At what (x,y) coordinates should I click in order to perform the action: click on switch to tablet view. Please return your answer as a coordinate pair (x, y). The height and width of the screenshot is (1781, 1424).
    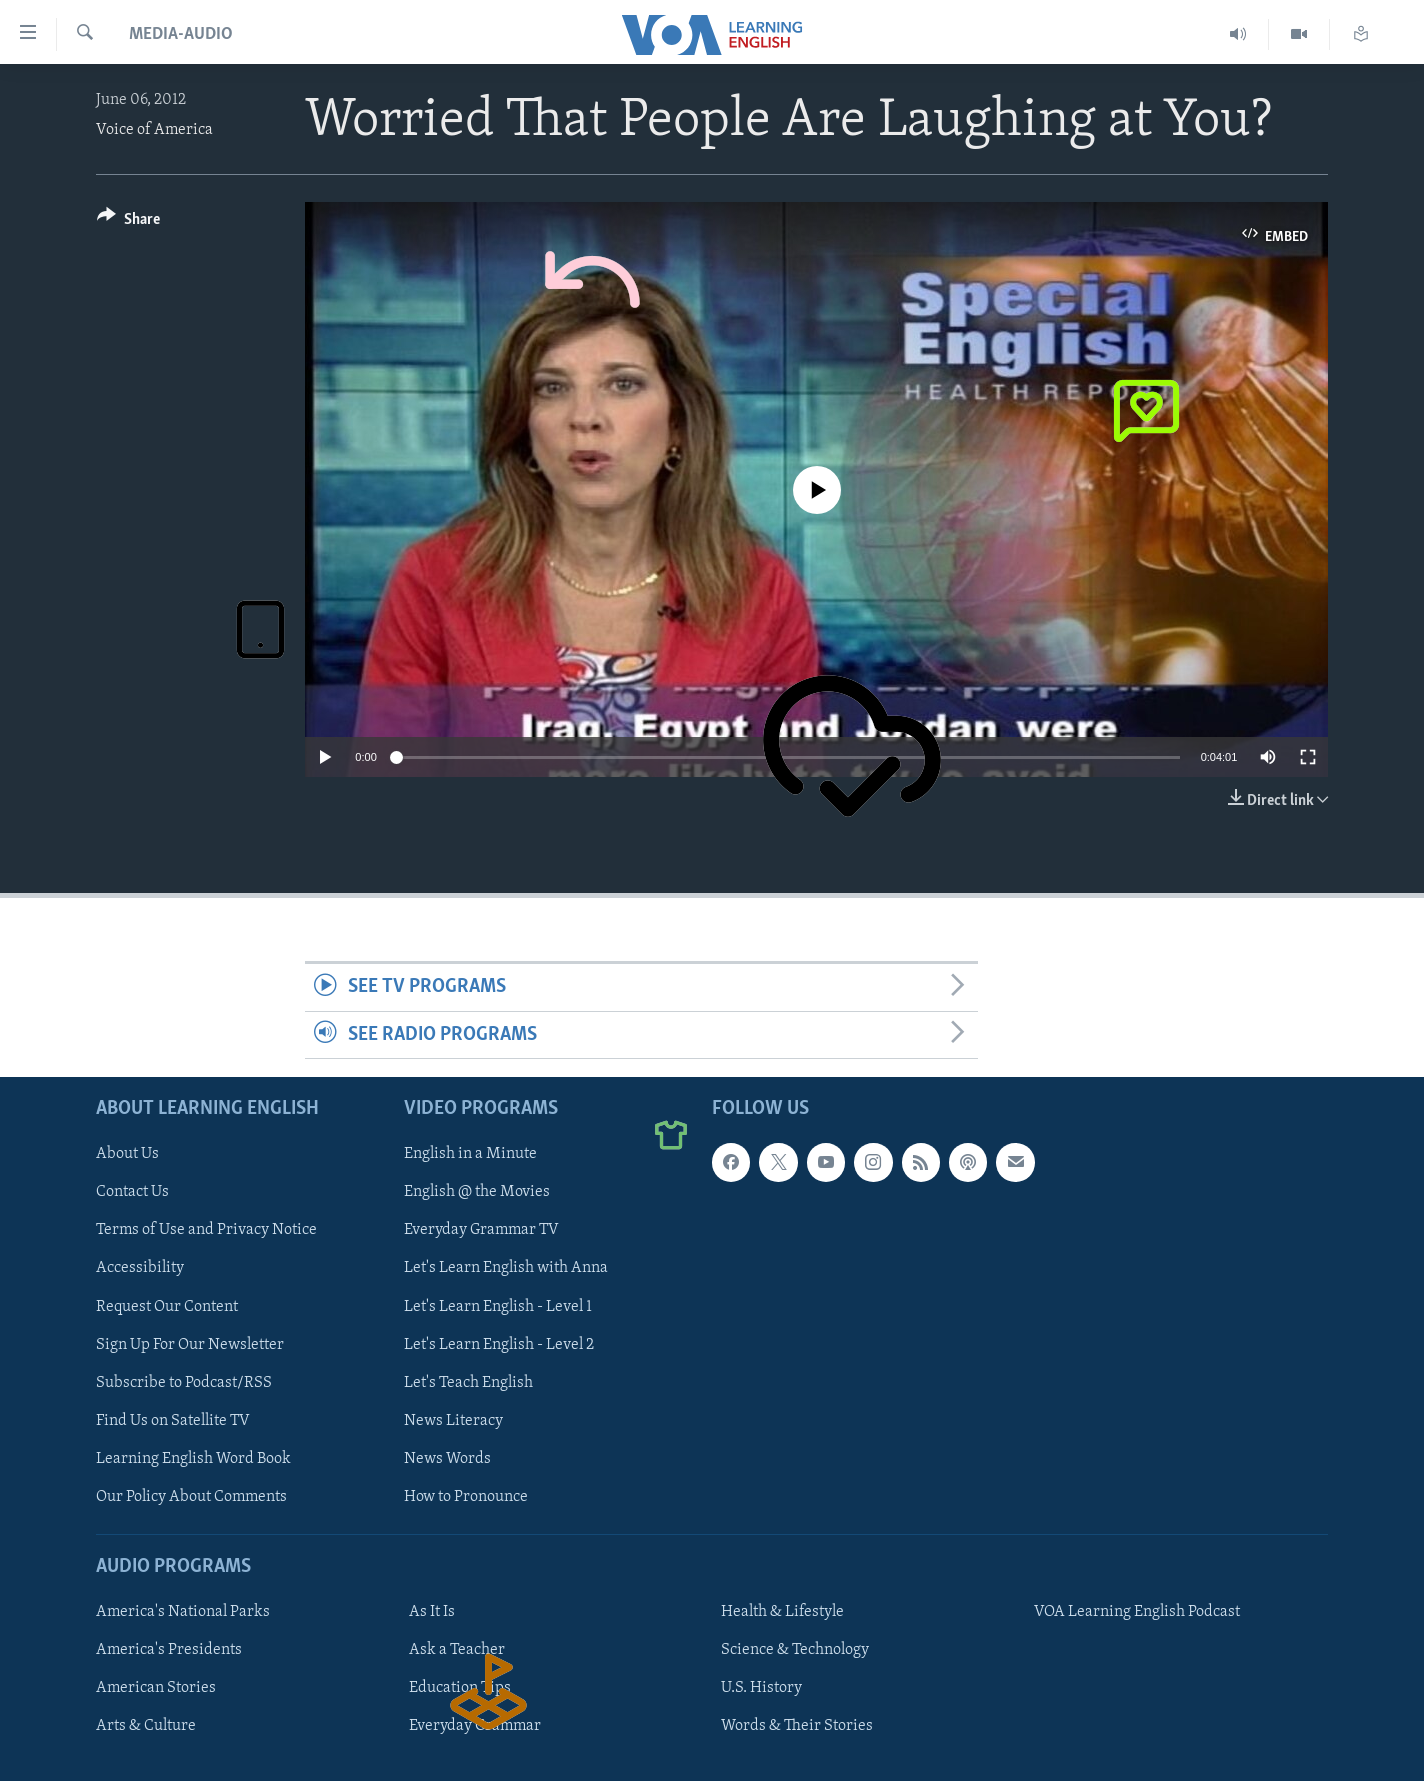
    Looking at the image, I should click on (260, 629).